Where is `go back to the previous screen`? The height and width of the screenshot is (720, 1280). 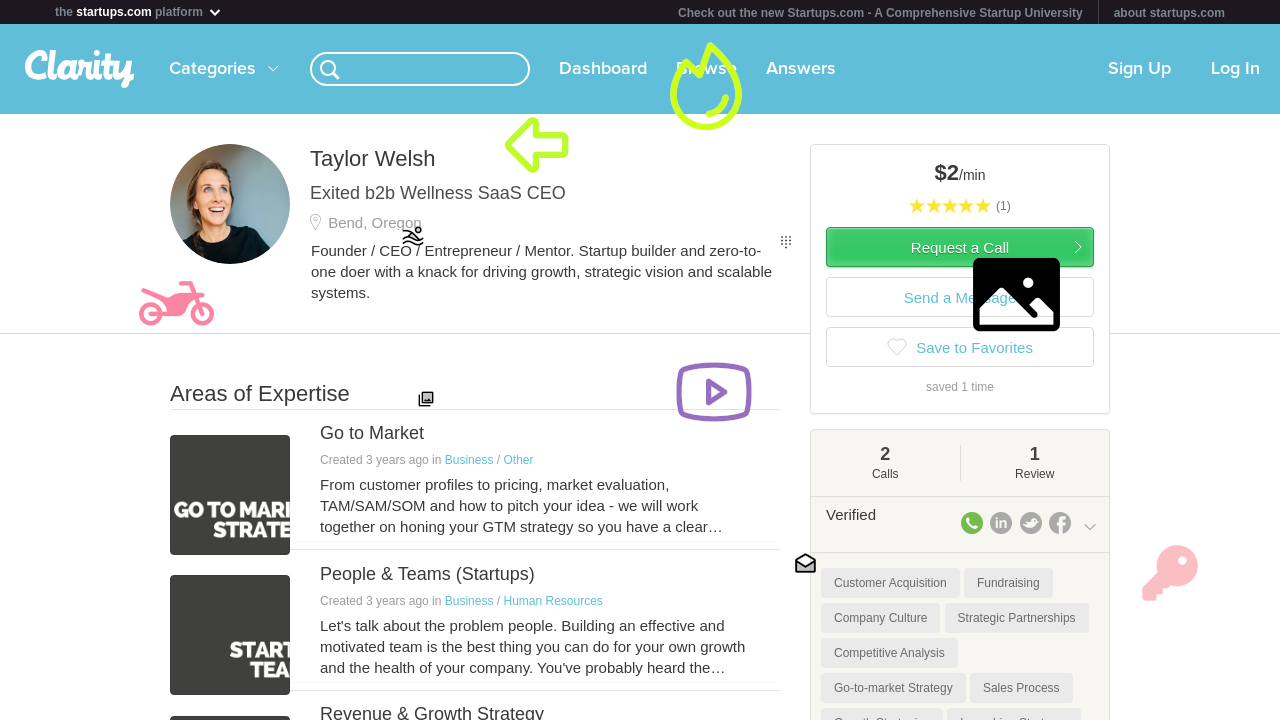 go back to the previous screen is located at coordinates (536, 145).